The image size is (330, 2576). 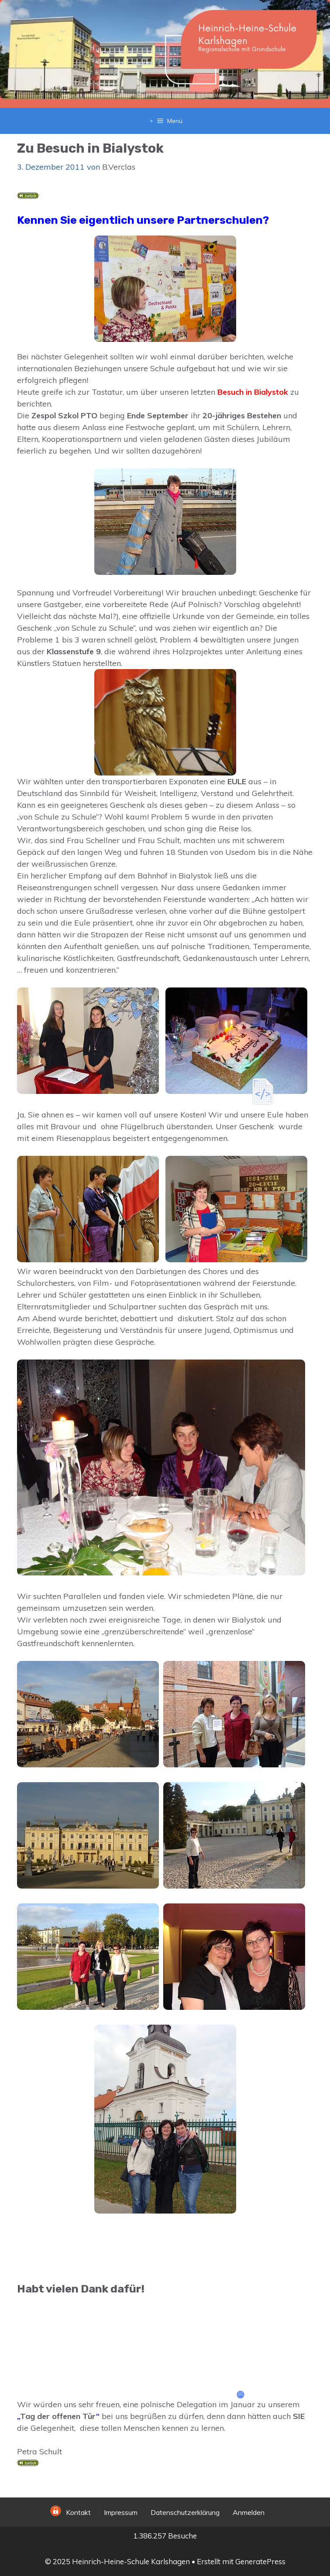 I want to click on lock the screen, so click(x=55, y=2511).